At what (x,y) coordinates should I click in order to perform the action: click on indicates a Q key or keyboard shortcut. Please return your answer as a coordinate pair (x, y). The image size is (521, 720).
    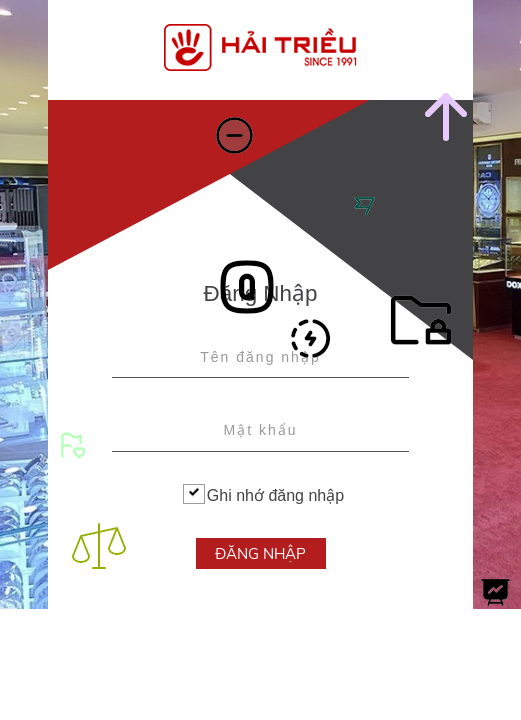
    Looking at the image, I should click on (247, 287).